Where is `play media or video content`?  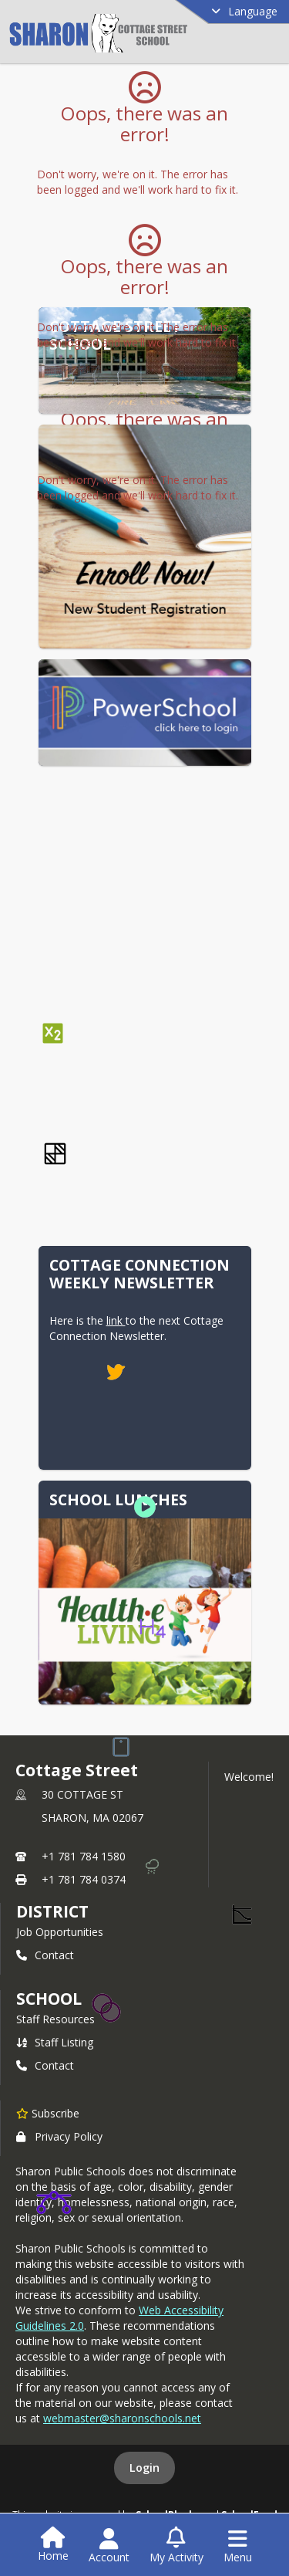
play media or video content is located at coordinates (145, 1507).